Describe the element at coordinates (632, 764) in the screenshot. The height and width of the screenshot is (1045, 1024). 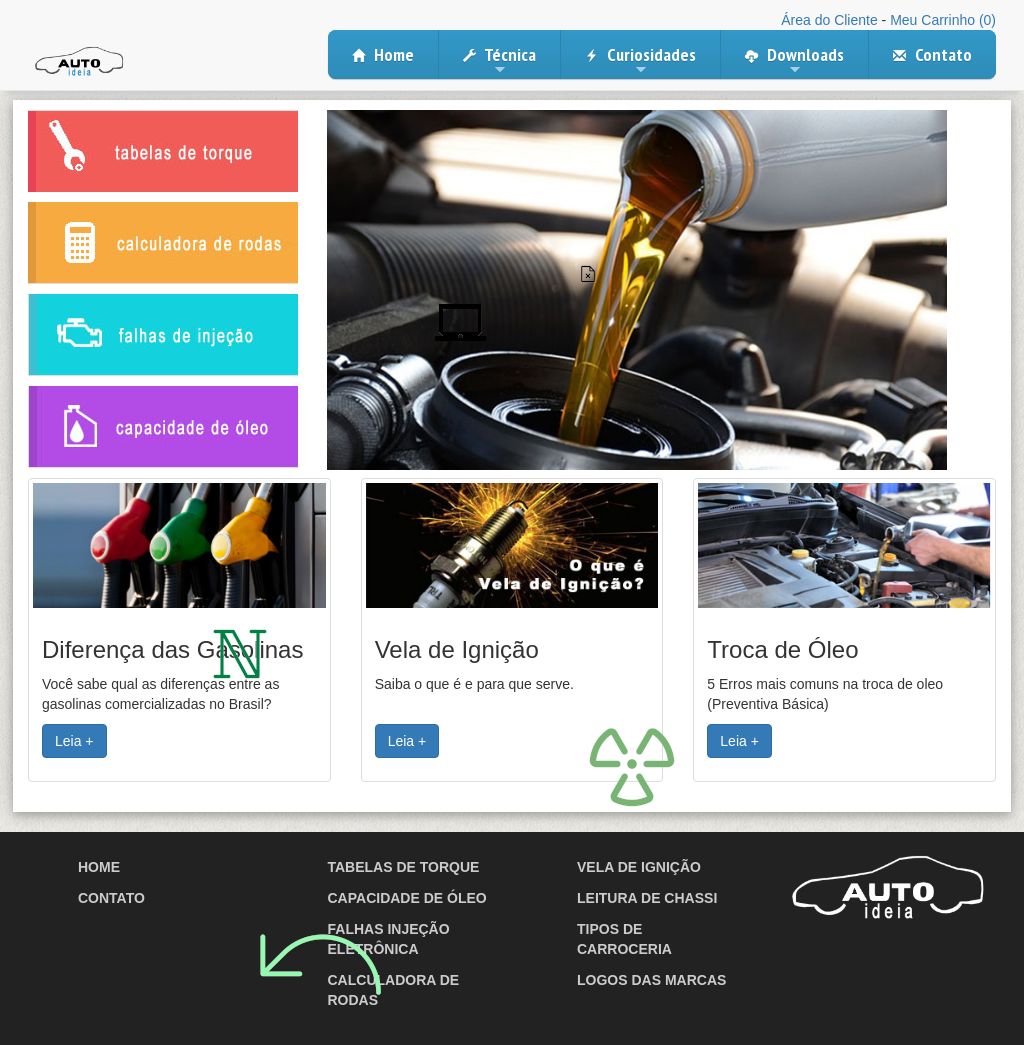
I see `indicates radioactive or hazardous material warning` at that location.